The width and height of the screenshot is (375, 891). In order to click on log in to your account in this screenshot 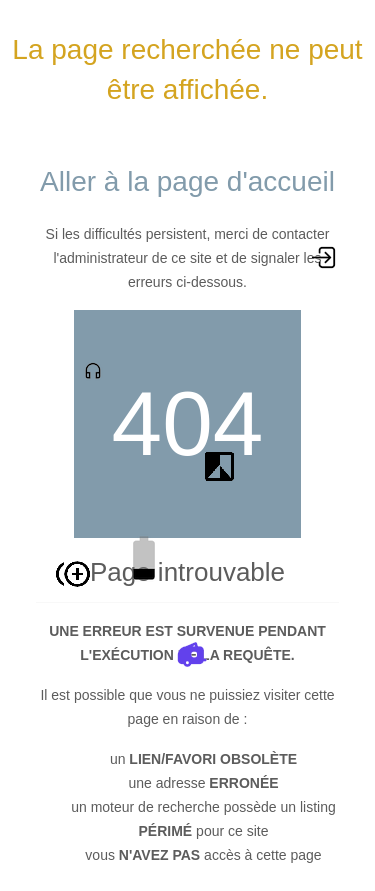, I will do `click(323, 257)`.